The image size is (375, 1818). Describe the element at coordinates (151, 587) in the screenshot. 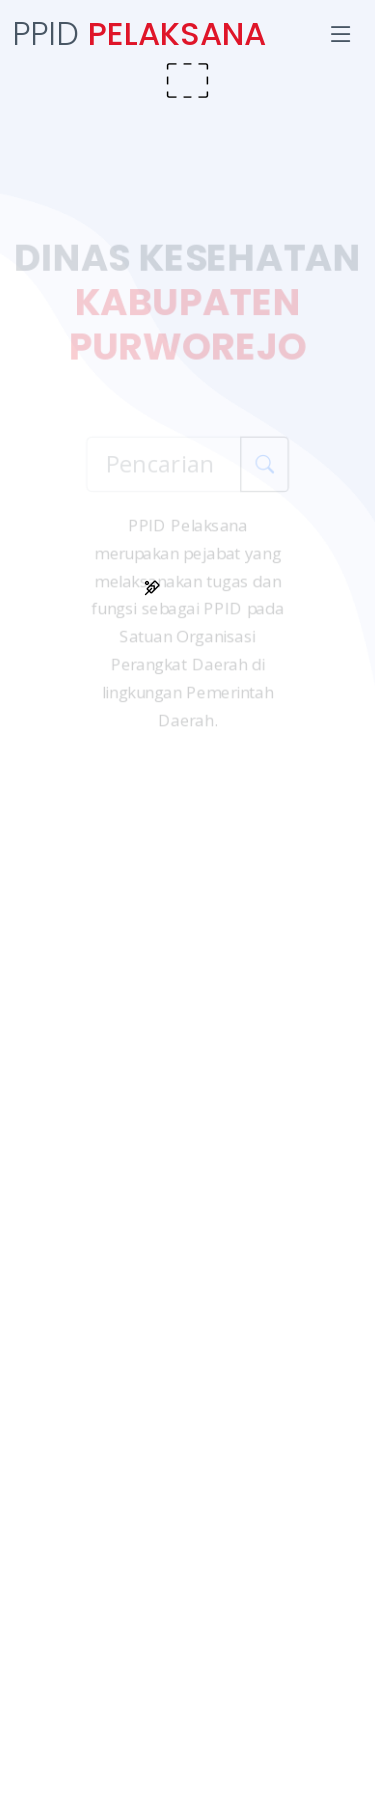

I see `access cricket sports scores or content` at that location.